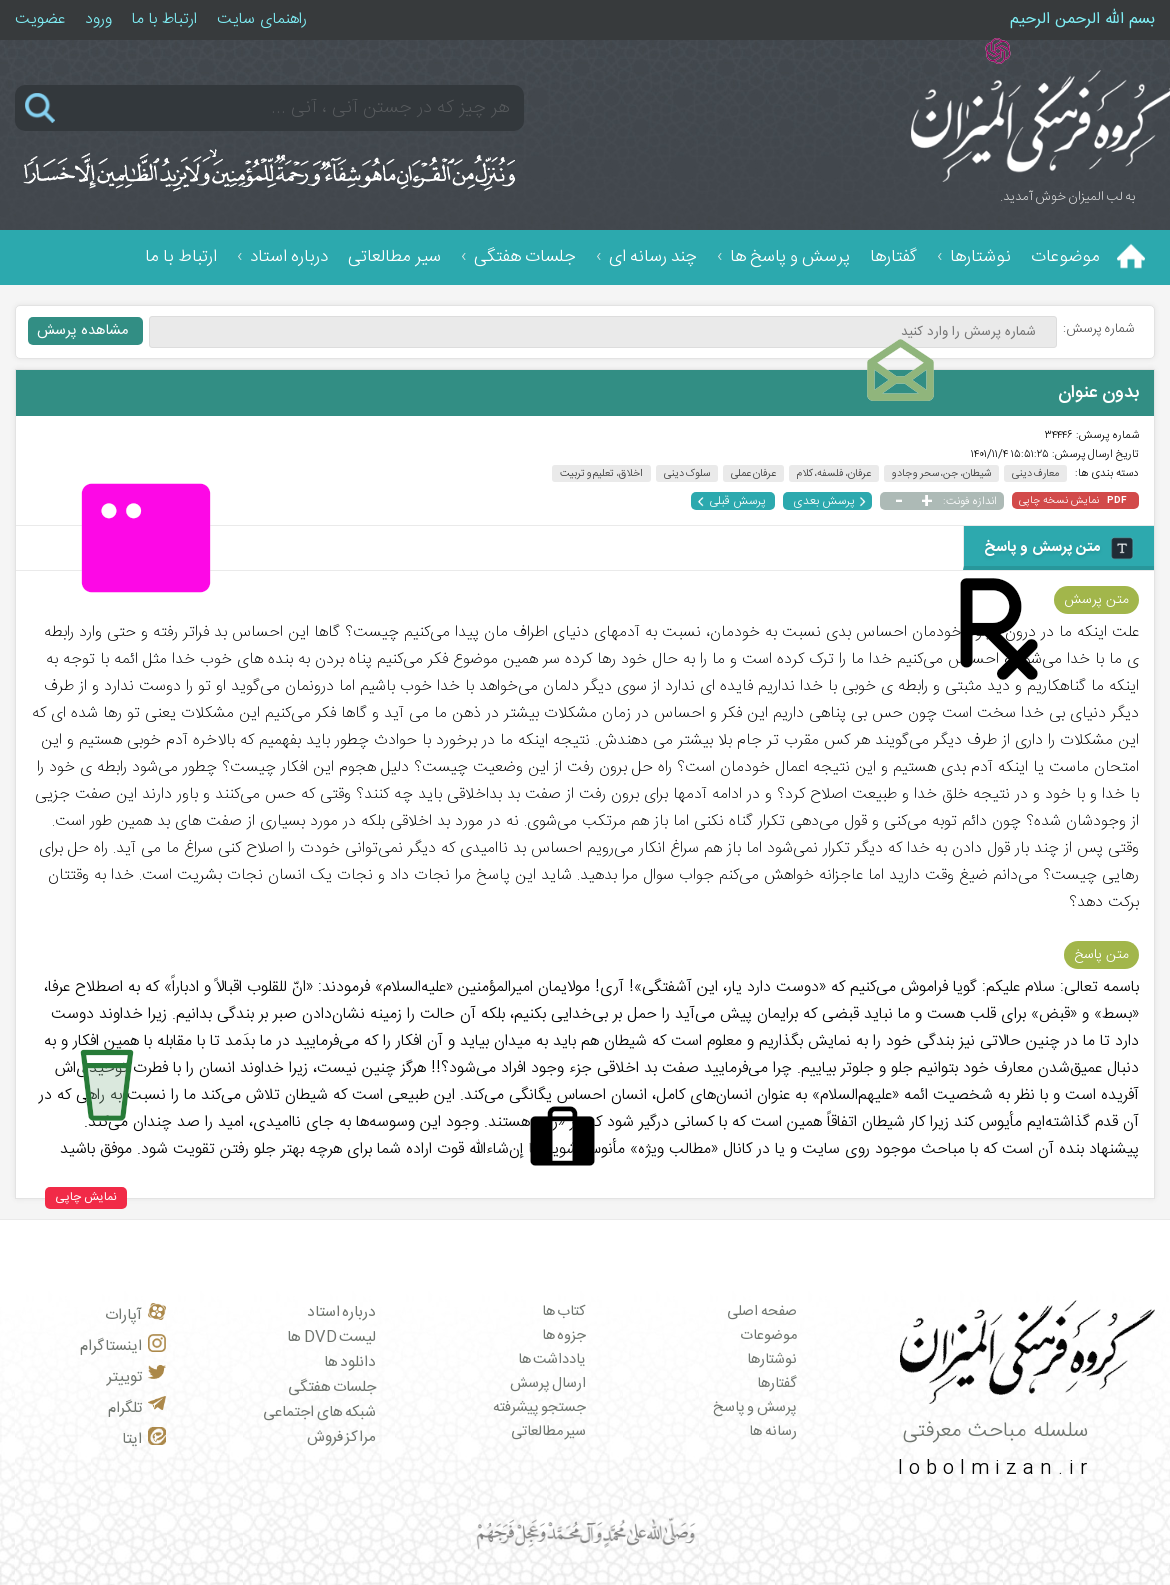 The height and width of the screenshot is (1585, 1170). Describe the element at coordinates (562, 1138) in the screenshot. I see `access travel or trip planning features` at that location.